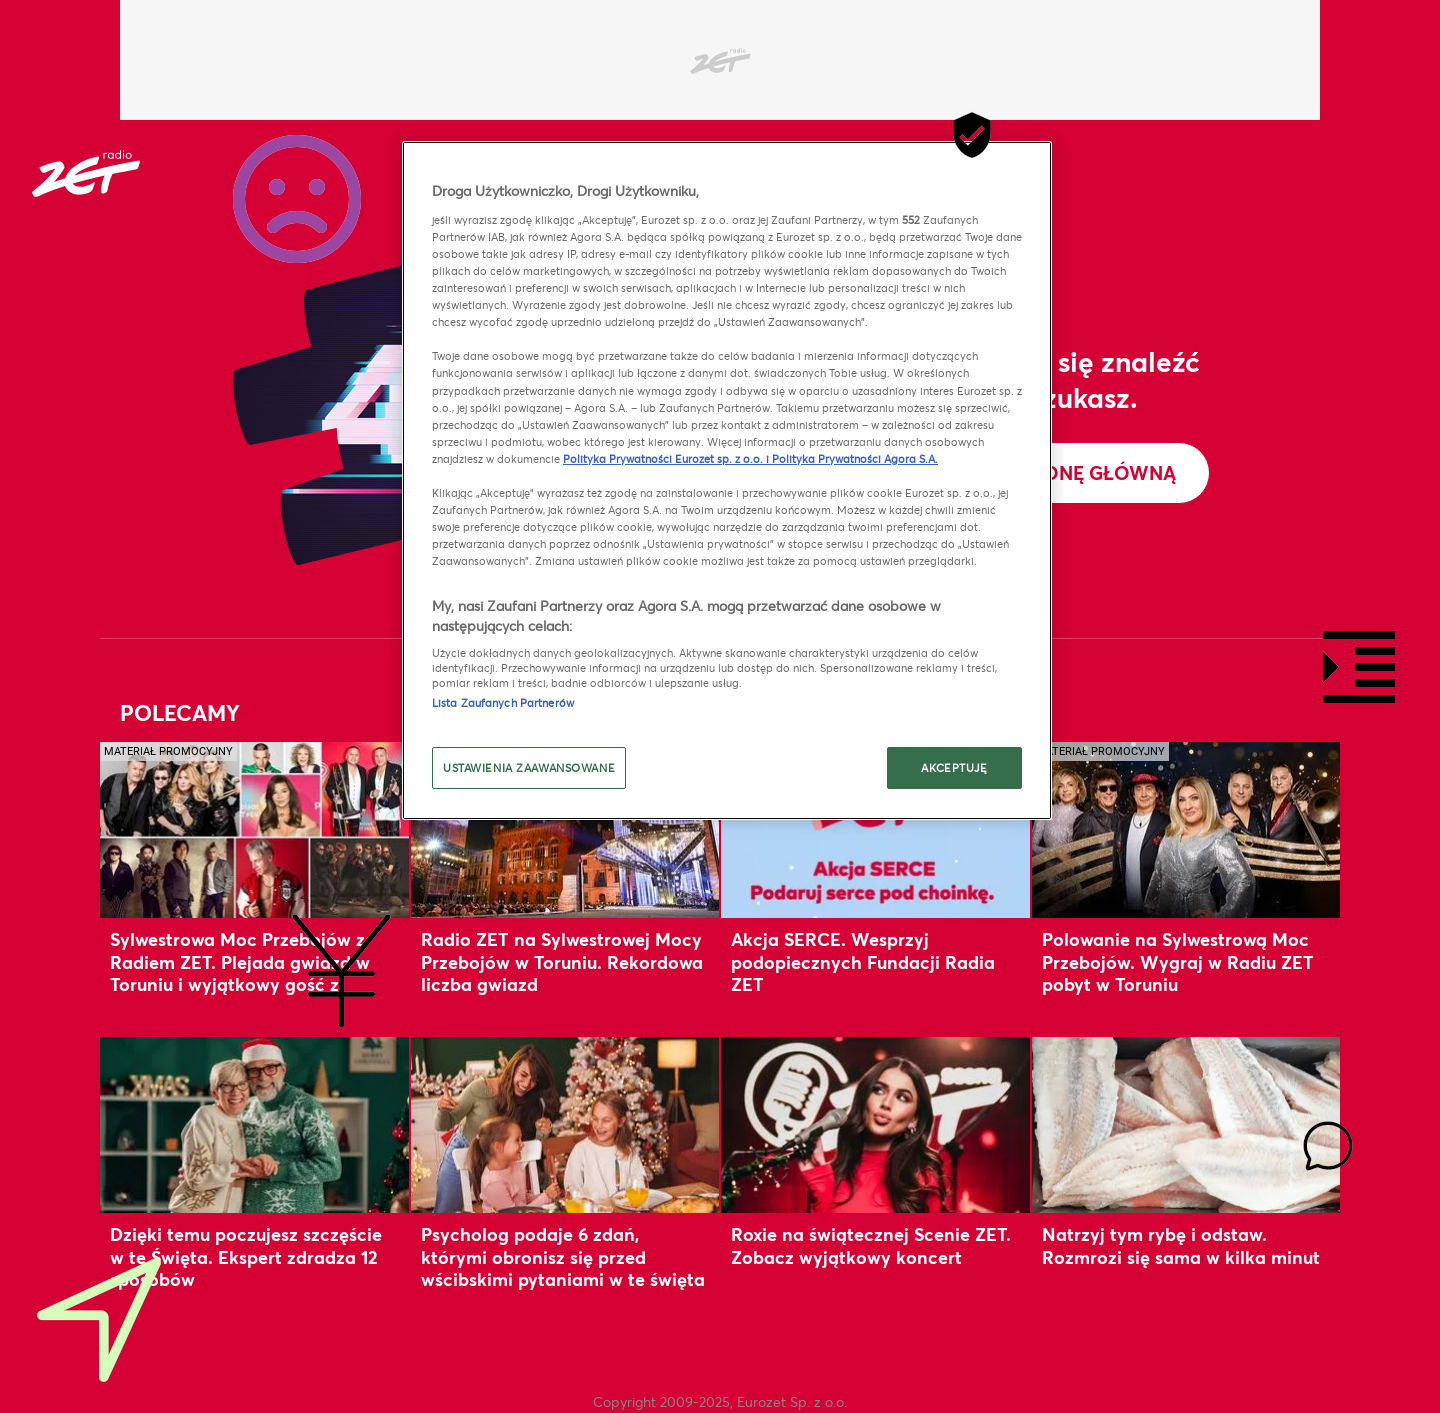  What do you see at coordinates (99, 1320) in the screenshot?
I see `get directions to a location` at bounding box center [99, 1320].